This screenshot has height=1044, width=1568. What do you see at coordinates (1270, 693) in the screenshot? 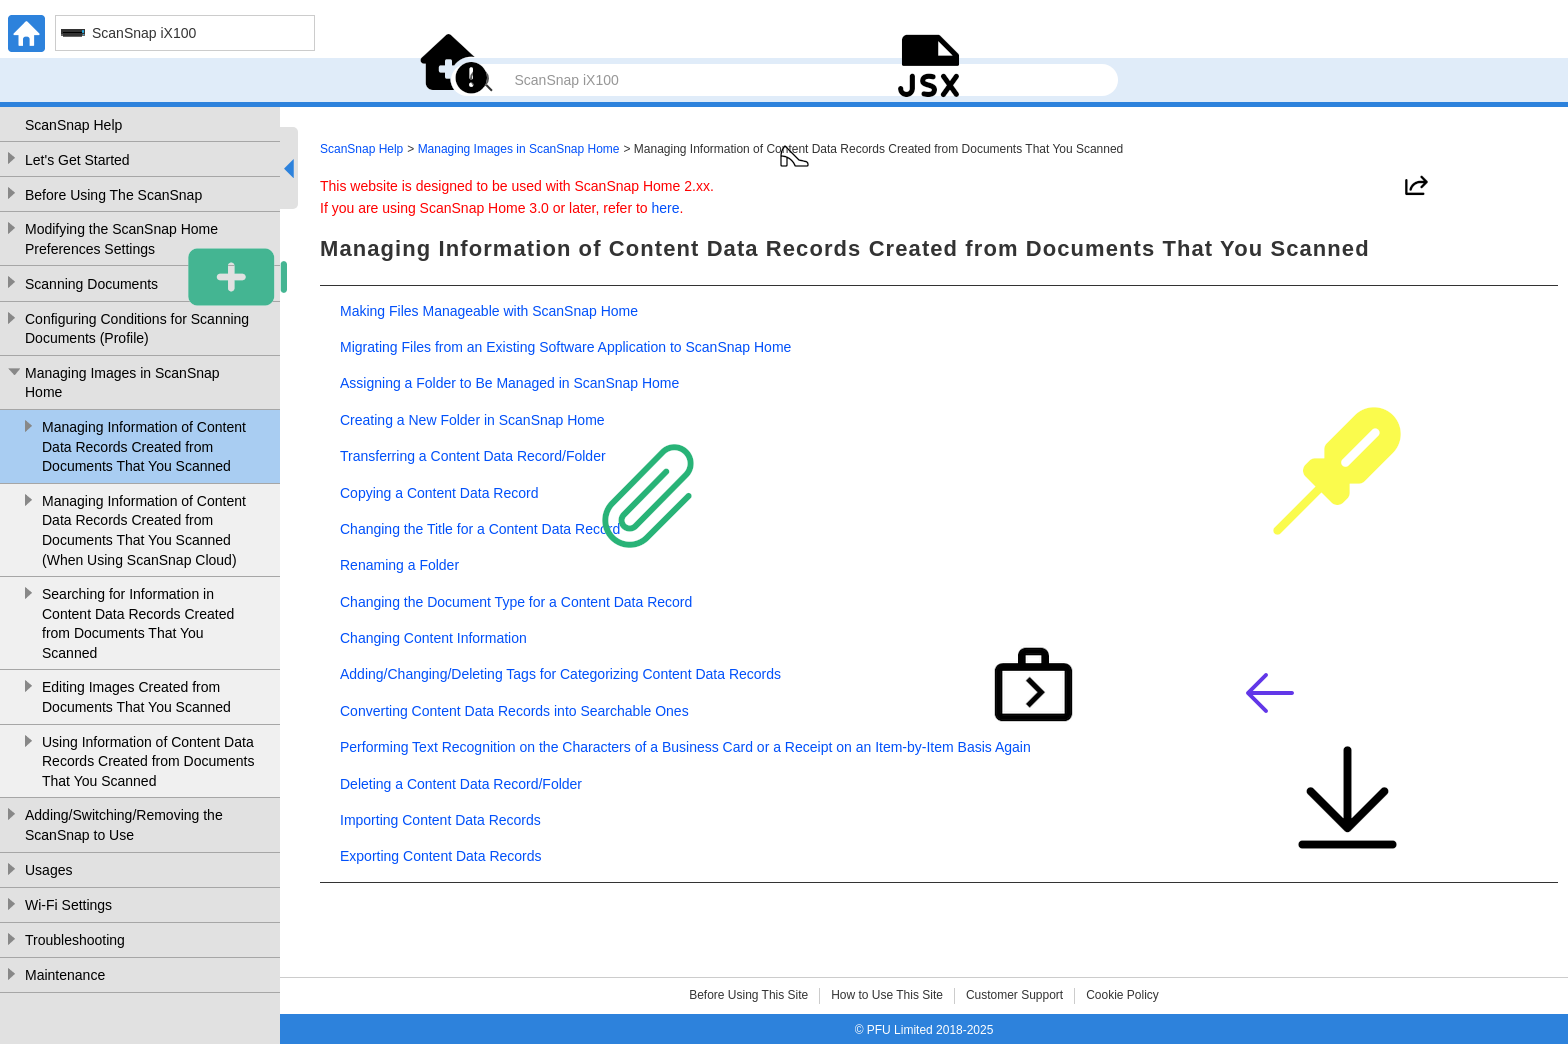
I see `go back to the previous screen` at bounding box center [1270, 693].